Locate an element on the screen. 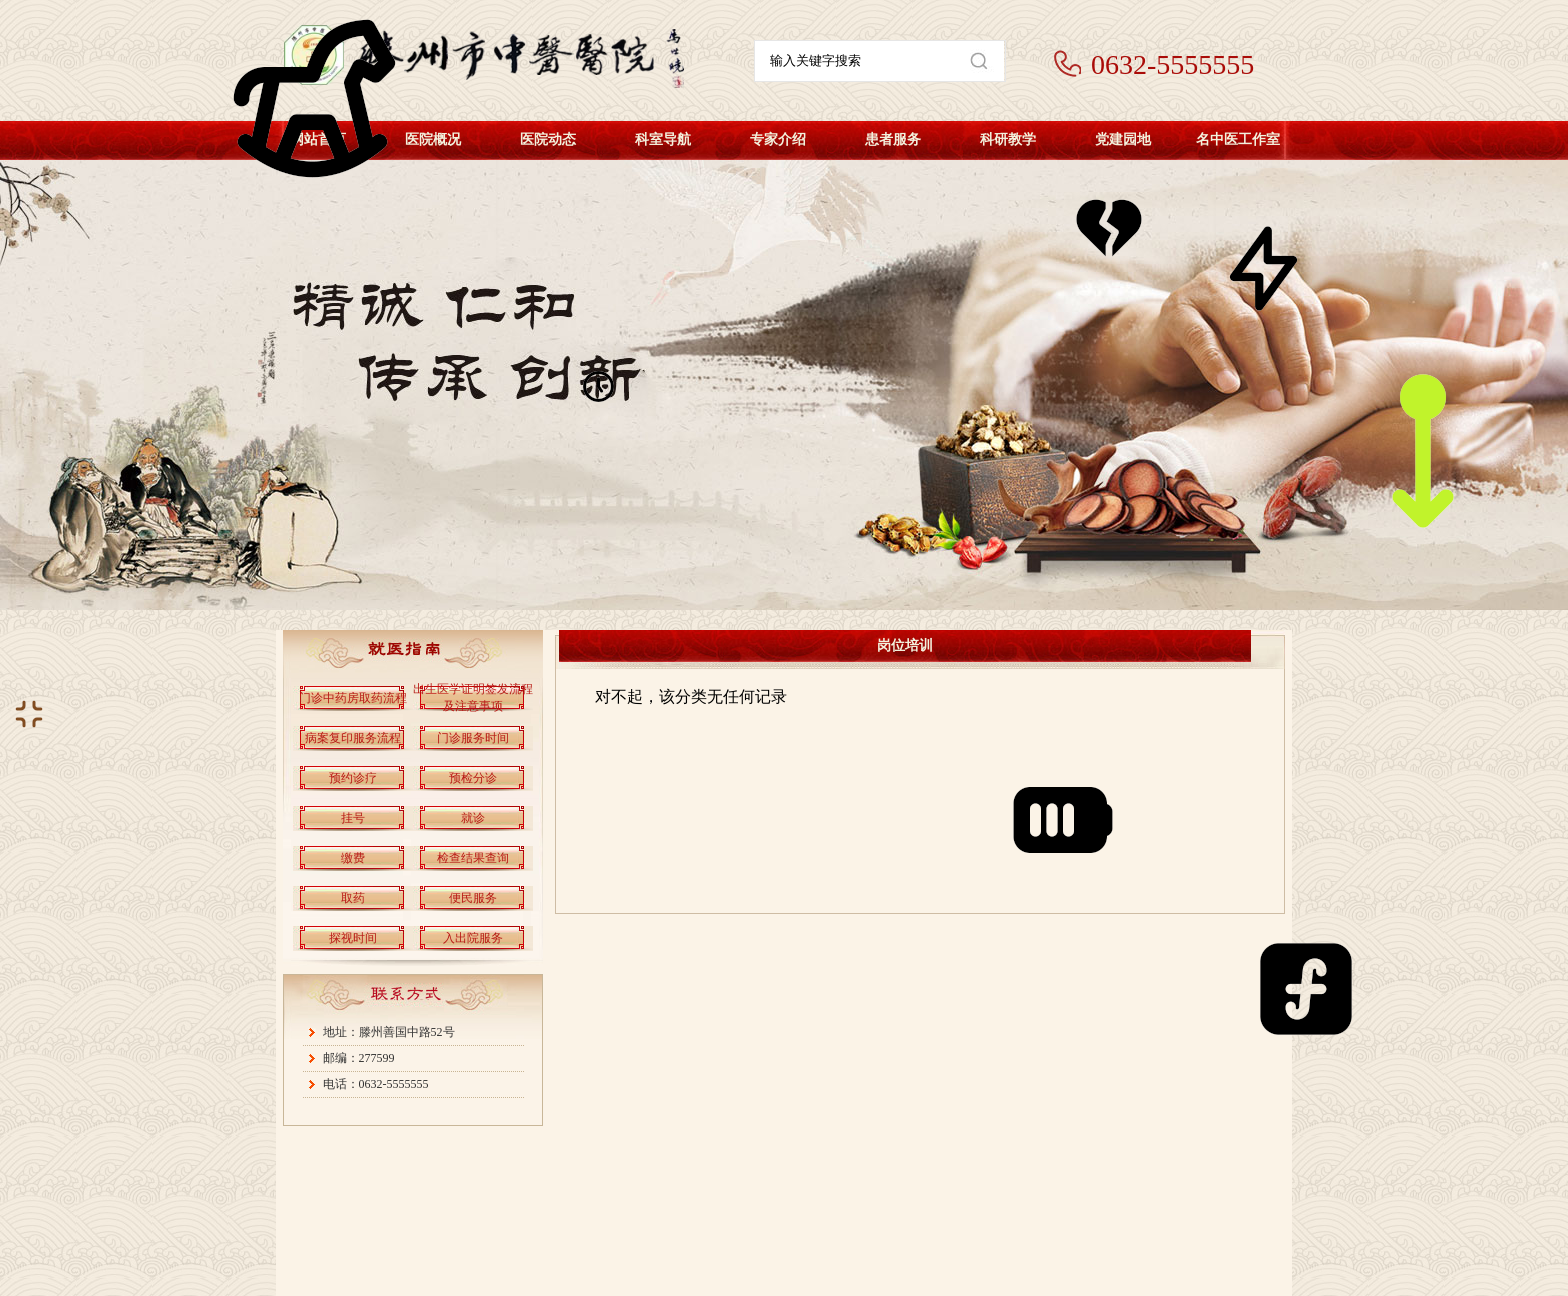  scroll down or view more content is located at coordinates (1423, 451).